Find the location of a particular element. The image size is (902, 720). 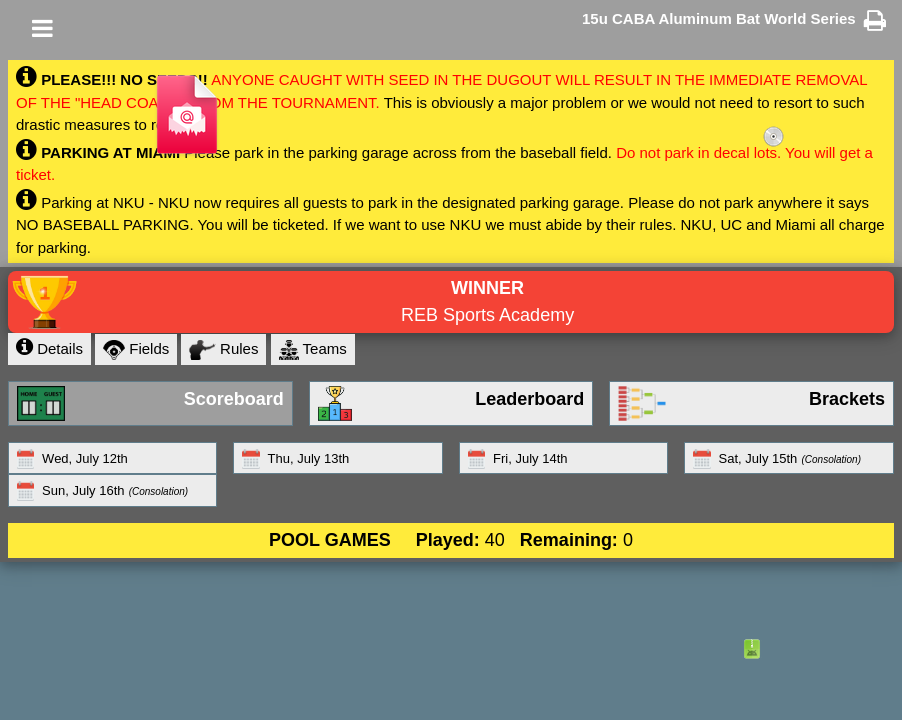

a partially downloaded or incomplete email message file is located at coordinates (187, 116).